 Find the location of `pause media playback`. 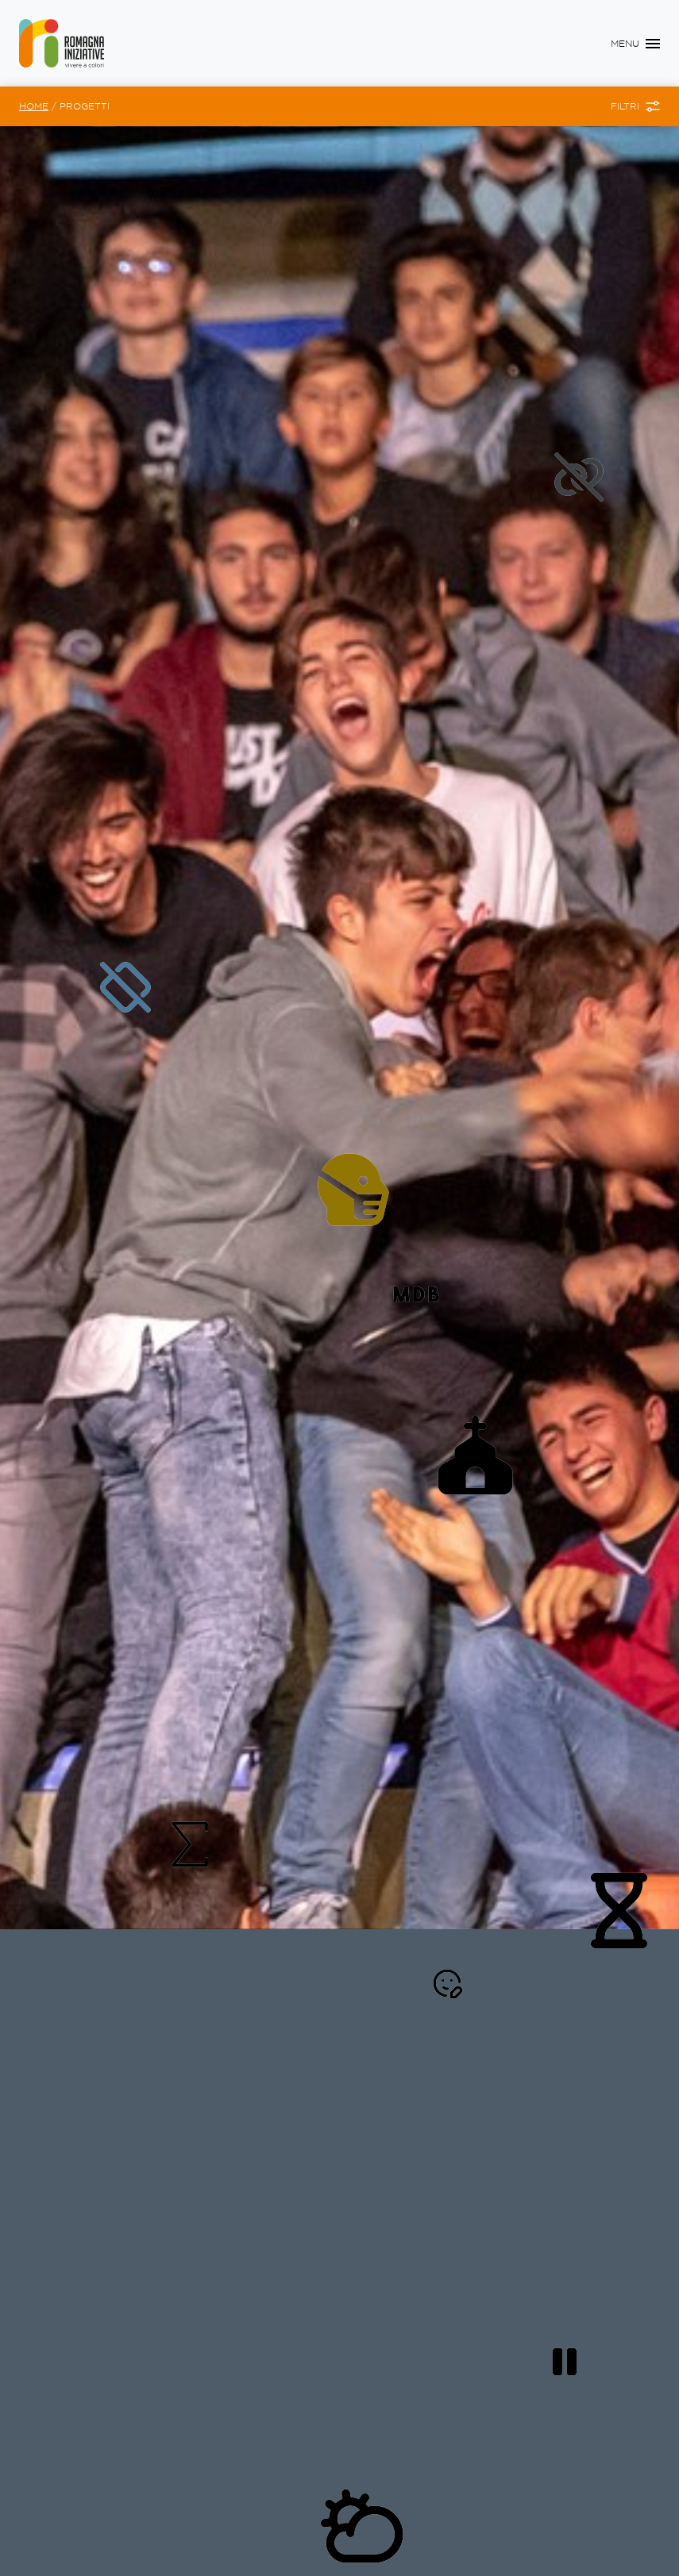

pause media playback is located at coordinates (565, 2362).